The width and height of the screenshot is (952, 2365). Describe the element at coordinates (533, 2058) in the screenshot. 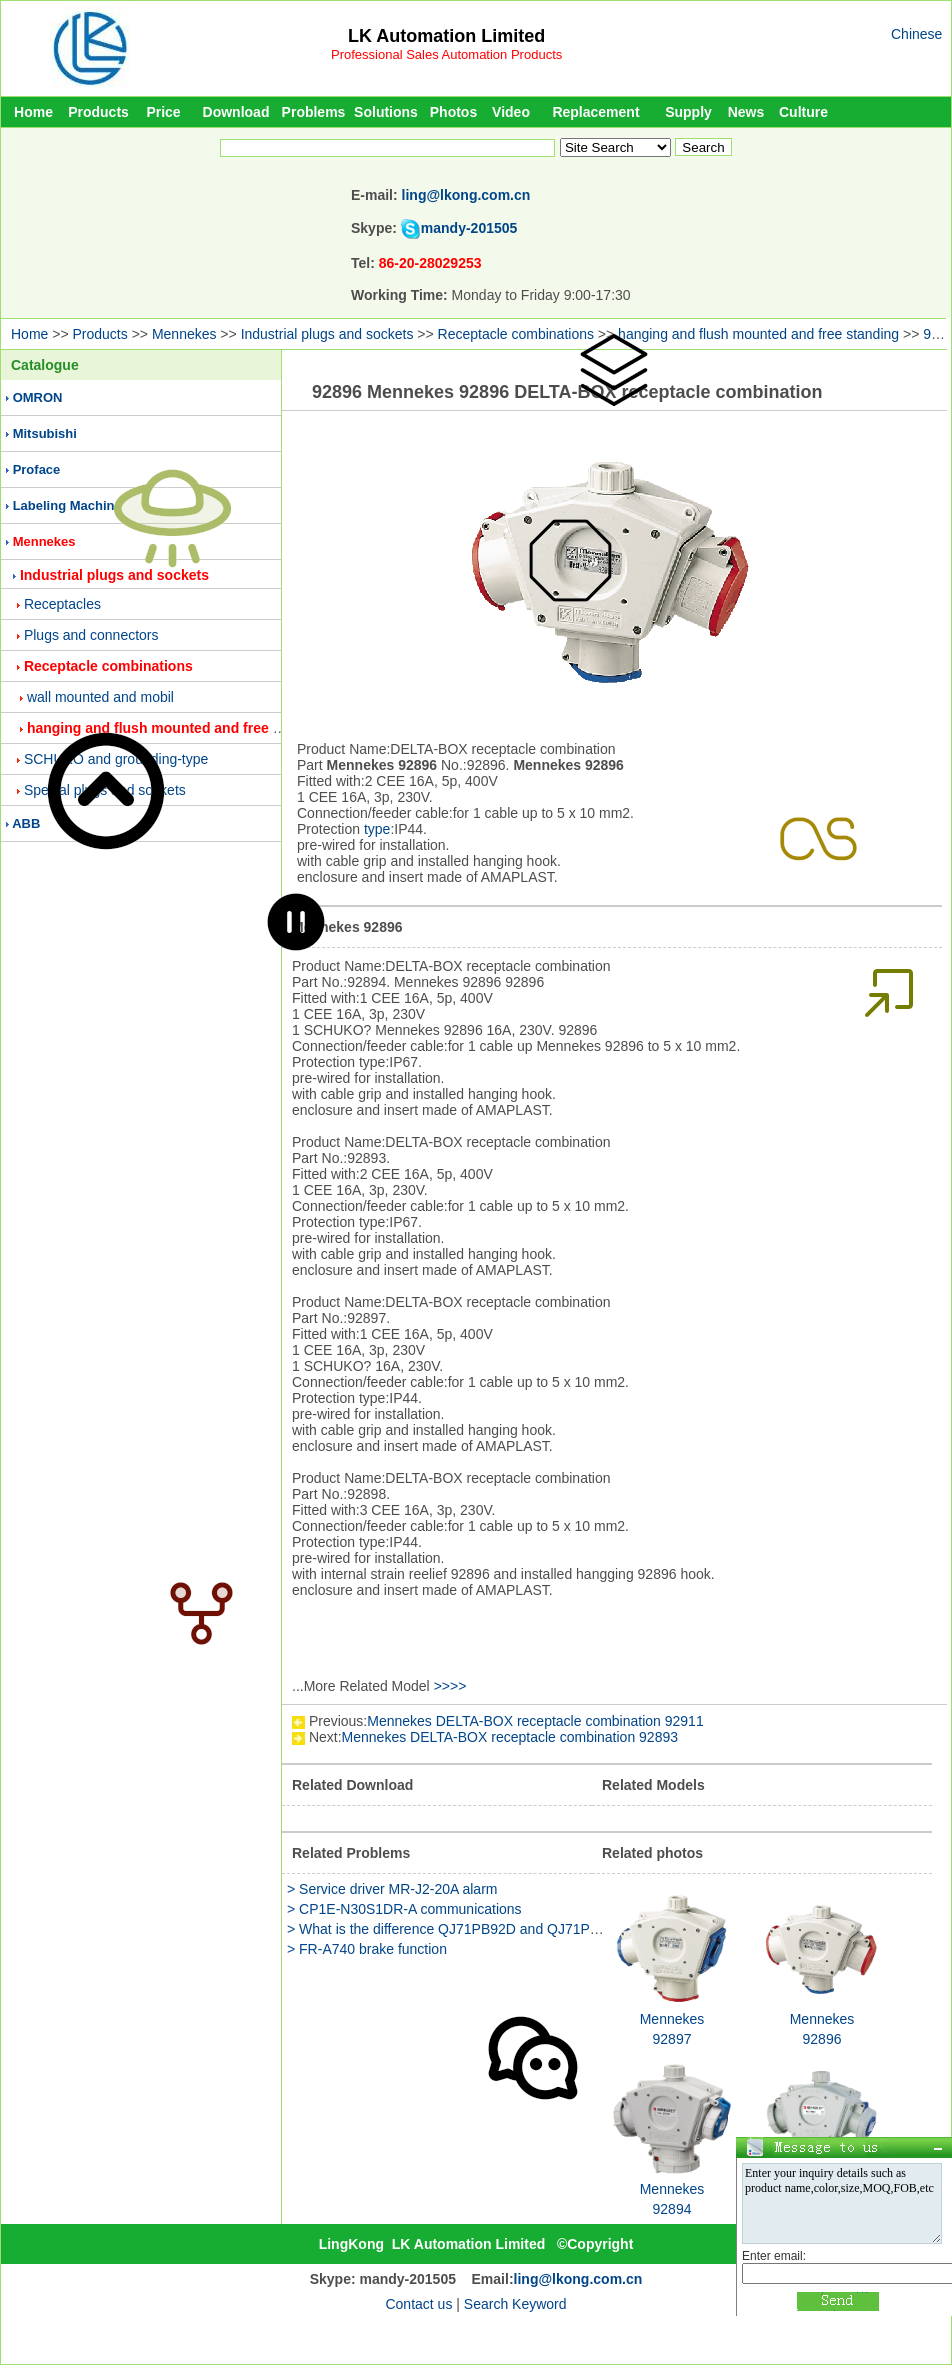

I see `open wechat messaging app` at that location.